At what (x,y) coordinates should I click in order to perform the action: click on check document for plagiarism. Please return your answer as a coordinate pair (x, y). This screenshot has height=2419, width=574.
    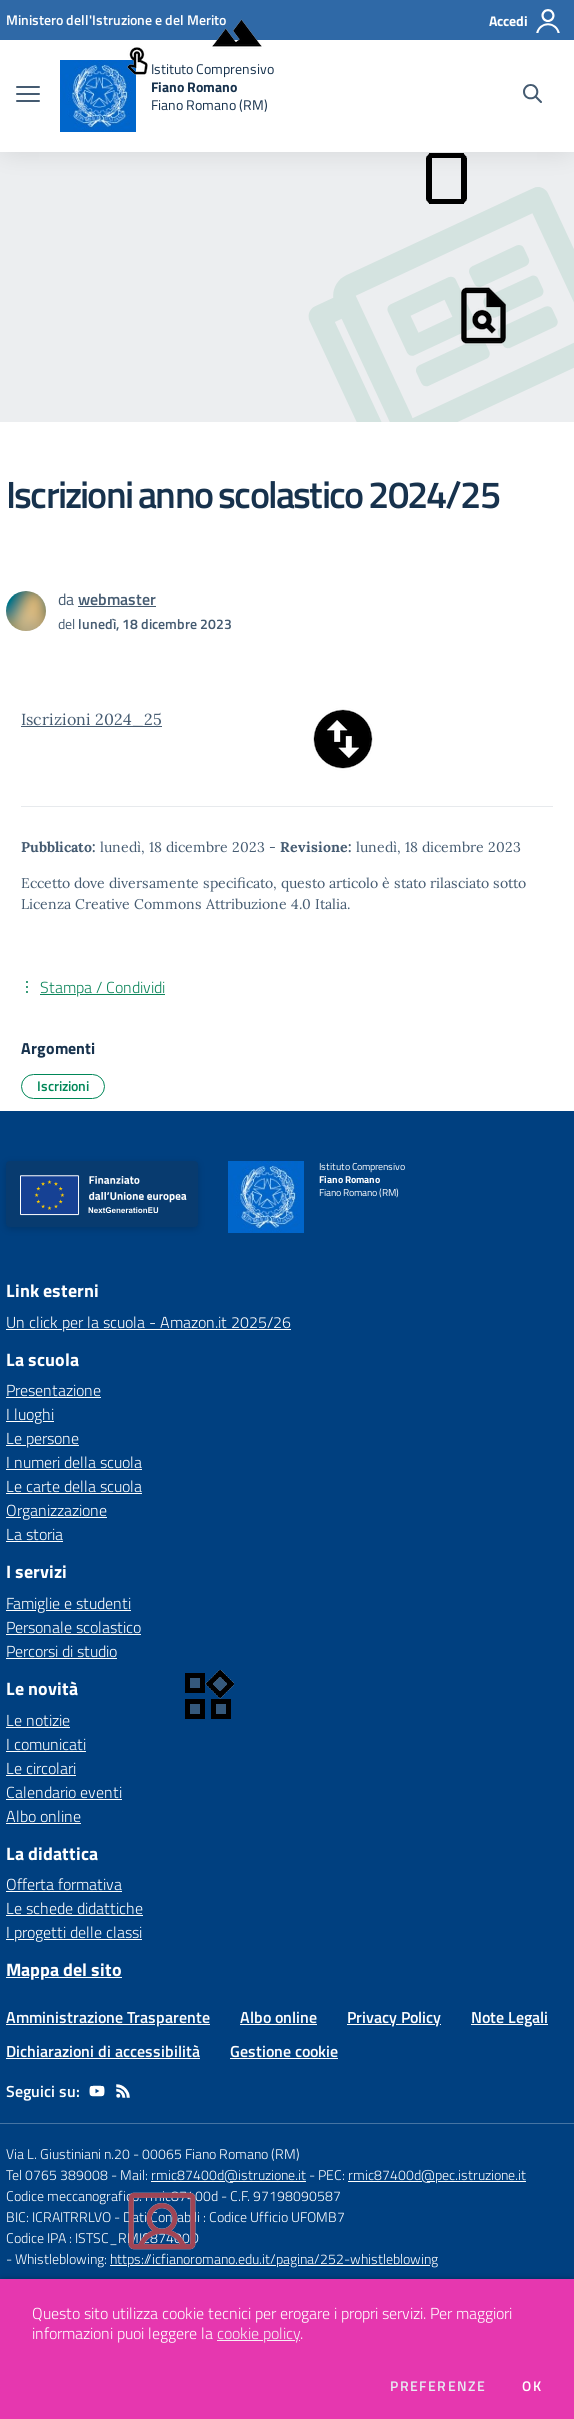
    Looking at the image, I should click on (483, 315).